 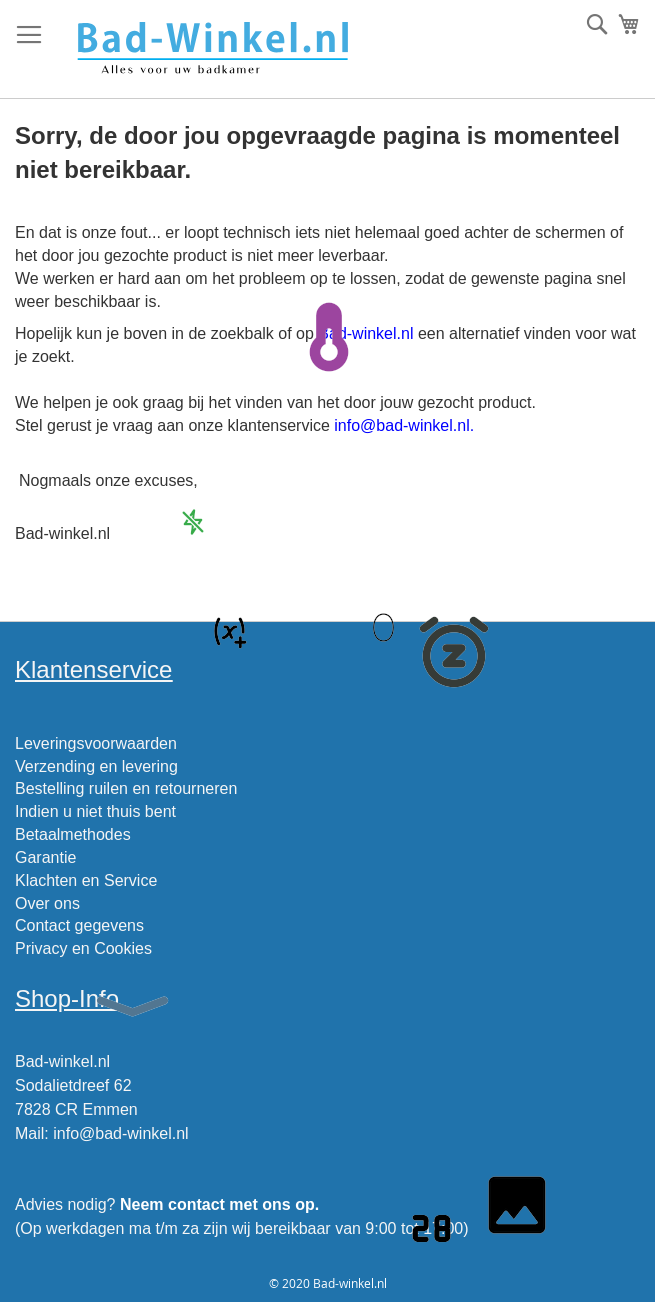 What do you see at coordinates (193, 522) in the screenshot?
I see `disable camera flash` at bounding box center [193, 522].